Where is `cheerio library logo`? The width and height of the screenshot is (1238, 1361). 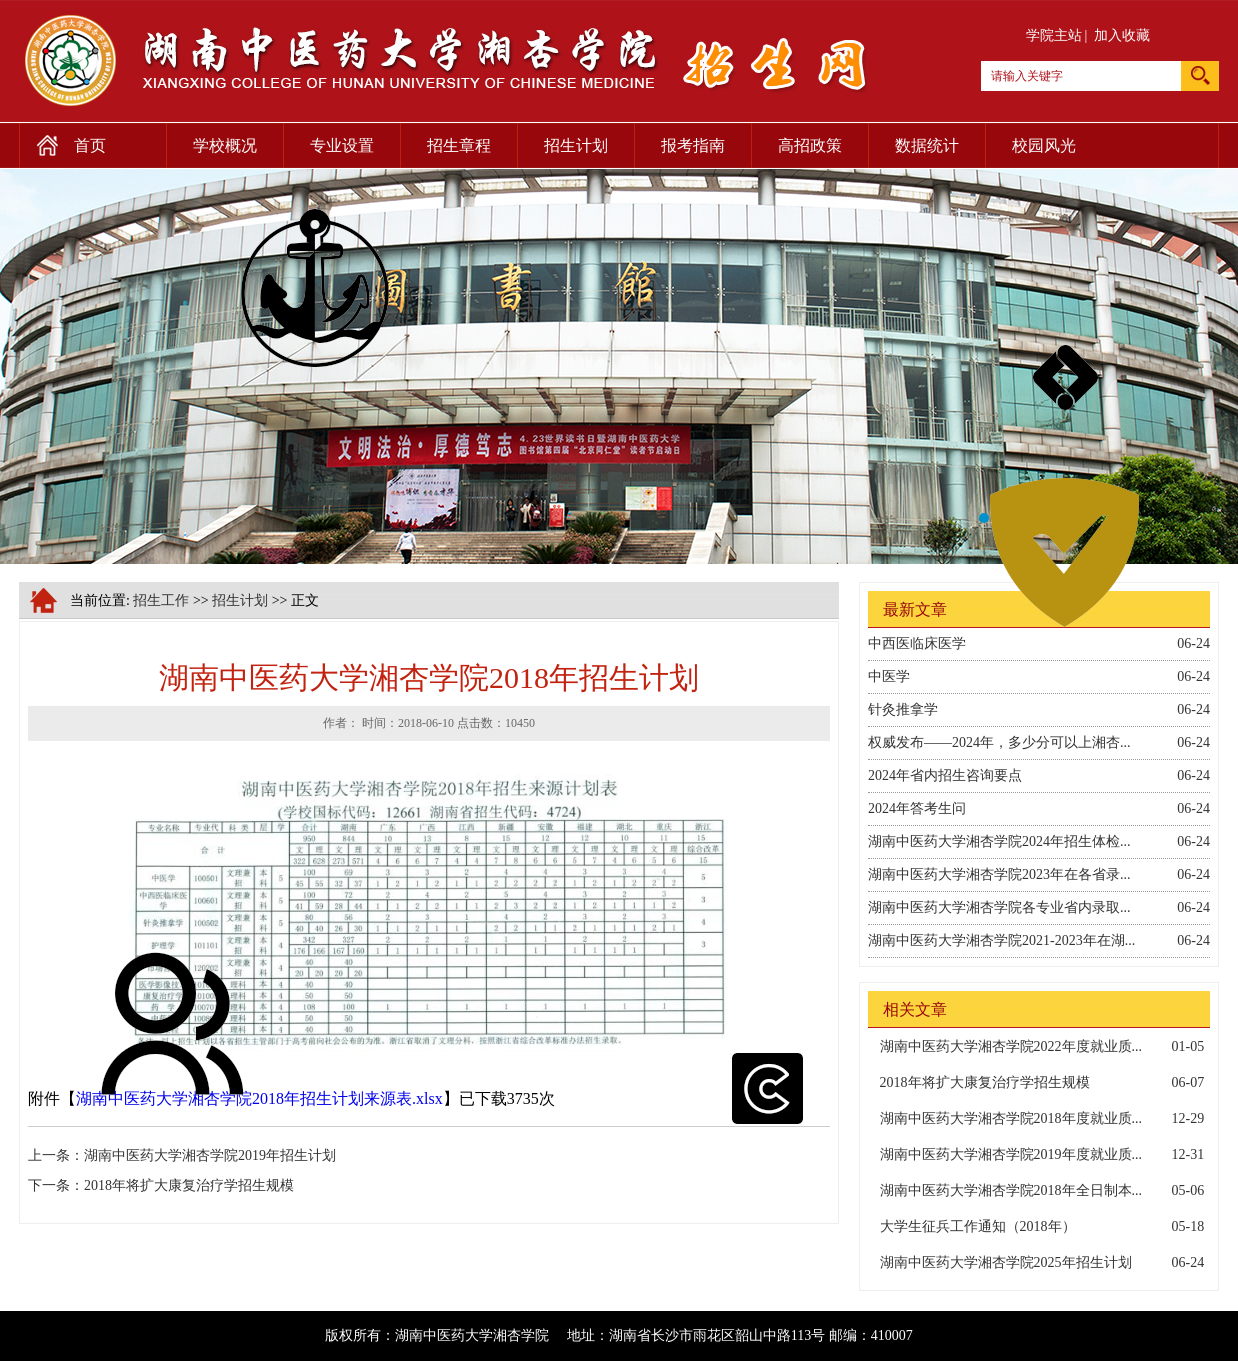 cheerio library logo is located at coordinates (767, 1088).